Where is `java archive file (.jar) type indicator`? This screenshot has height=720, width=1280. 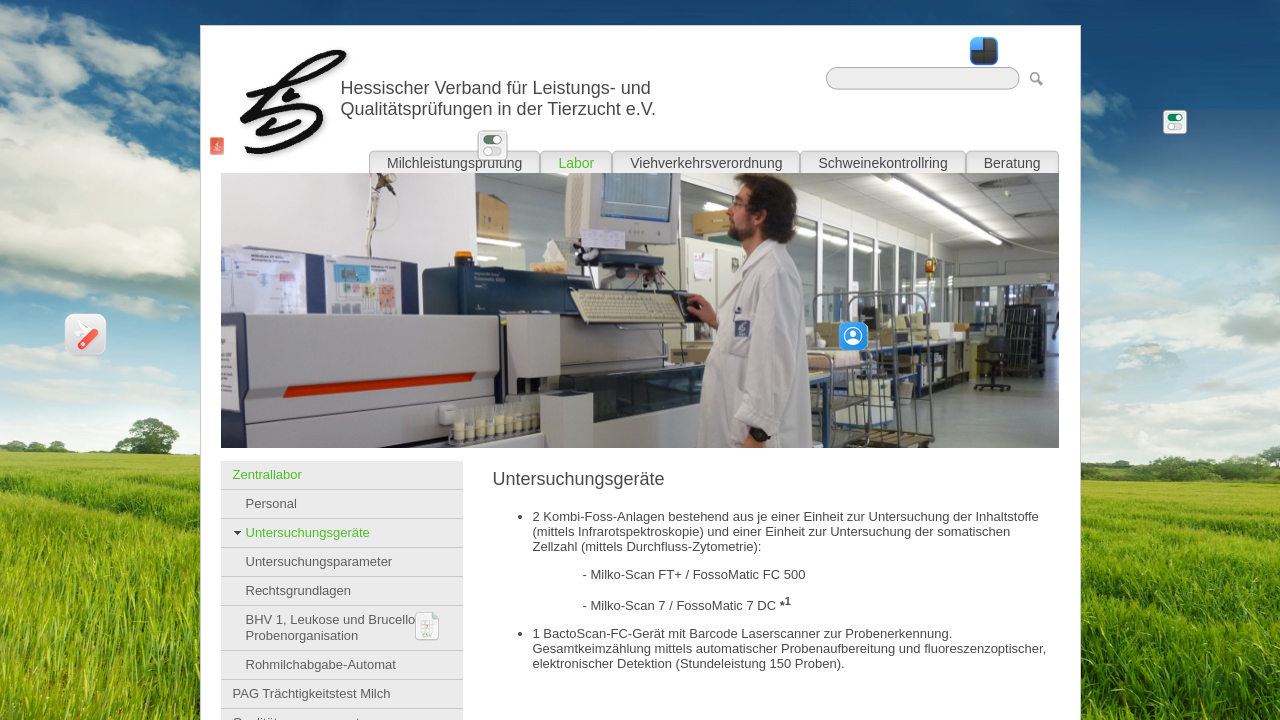
java archive file (.jar) type indicator is located at coordinates (217, 146).